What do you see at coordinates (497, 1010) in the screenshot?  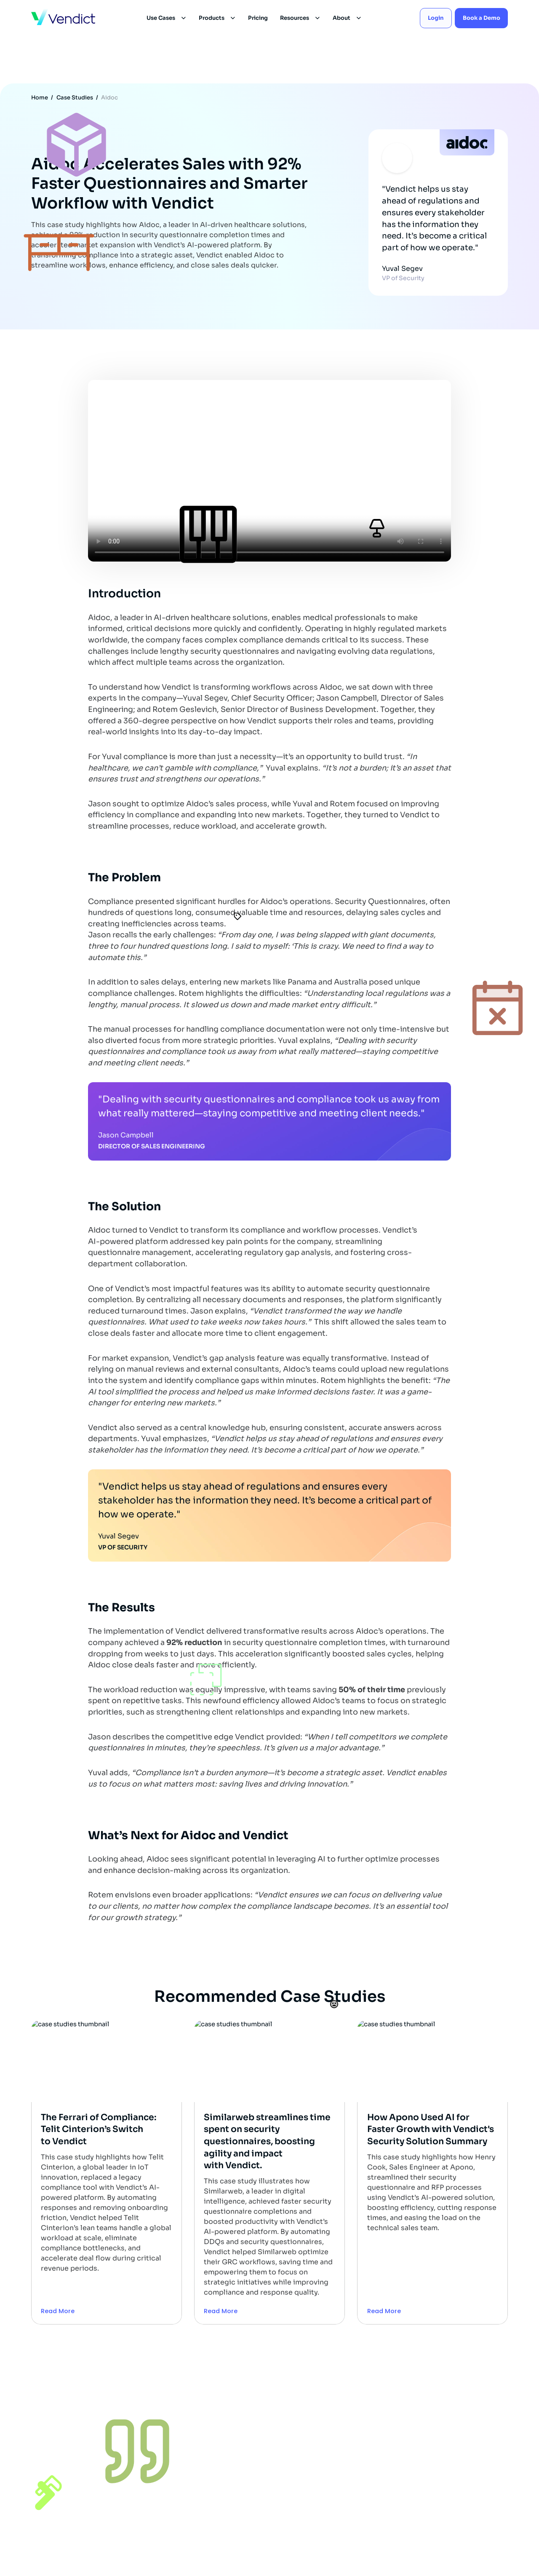 I see `cancel or delete a scheduled event` at bounding box center [497, 1010].